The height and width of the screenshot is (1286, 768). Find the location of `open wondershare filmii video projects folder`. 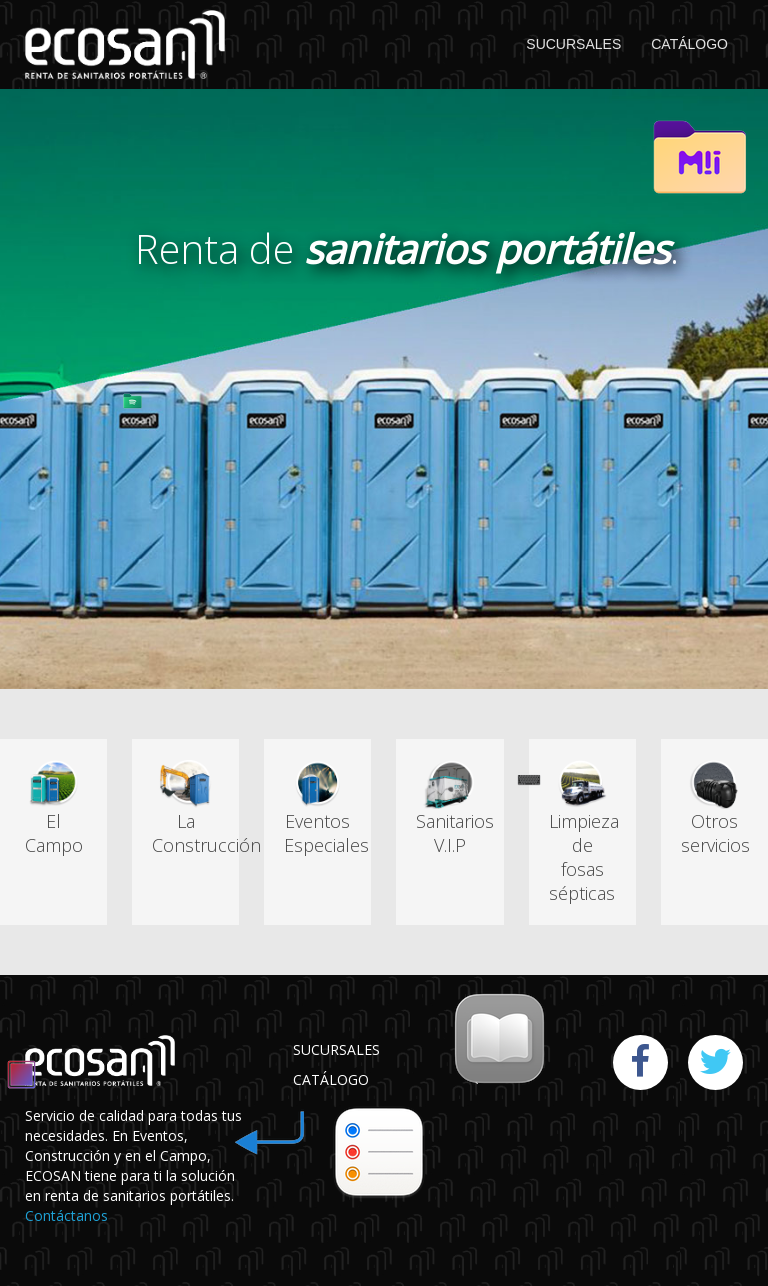

open wondershare filmii video projects folder is located at coordinates (699, 159).